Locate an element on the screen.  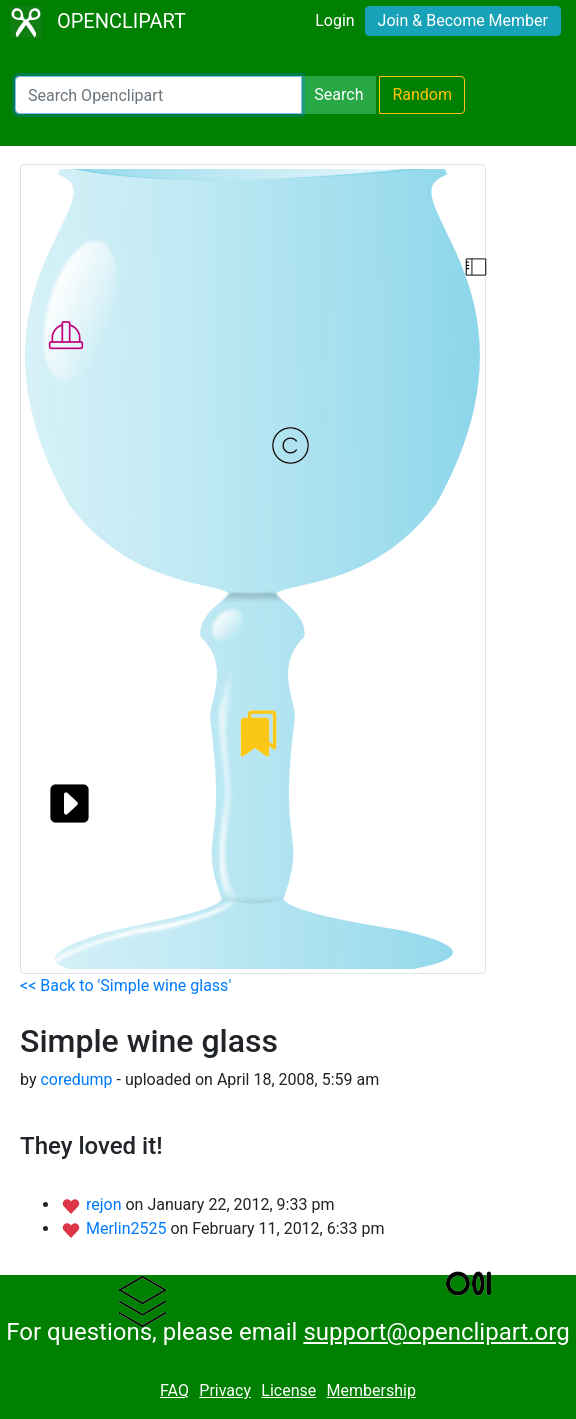
indicates copyrighted content is located at coordinates (290, 445).